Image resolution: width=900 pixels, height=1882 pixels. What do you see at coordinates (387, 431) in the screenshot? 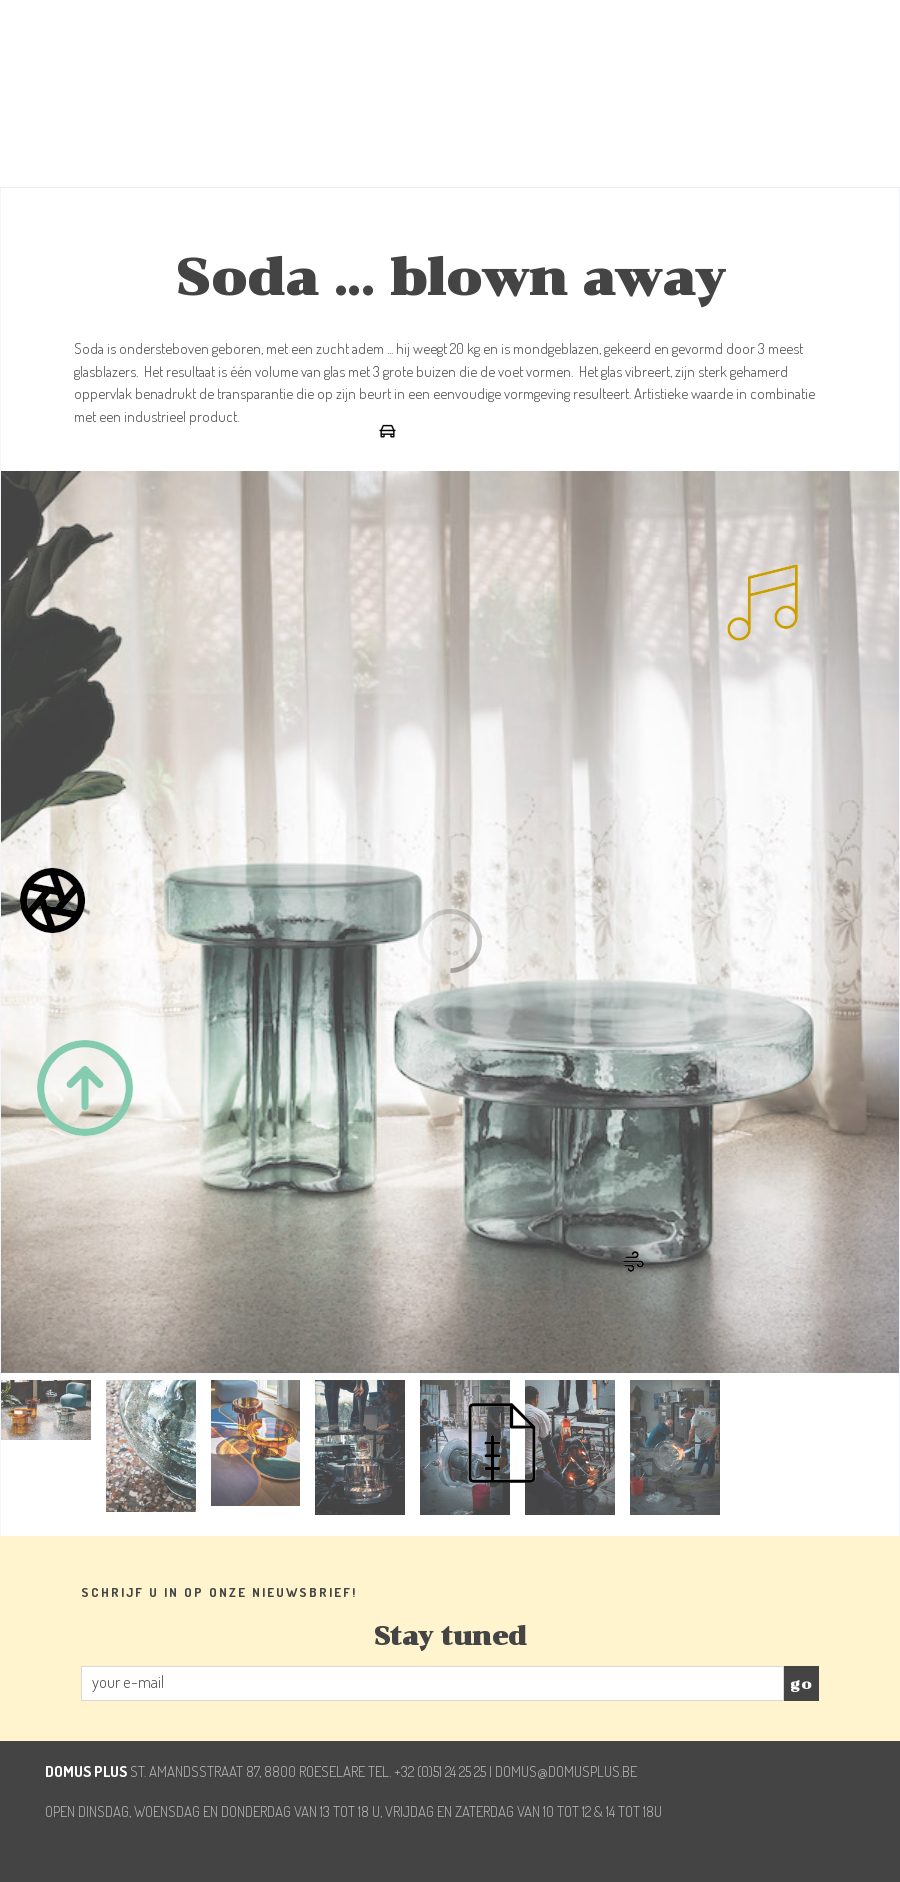
I see `access vehicle or driving settings` at bounding box center [387, 431].